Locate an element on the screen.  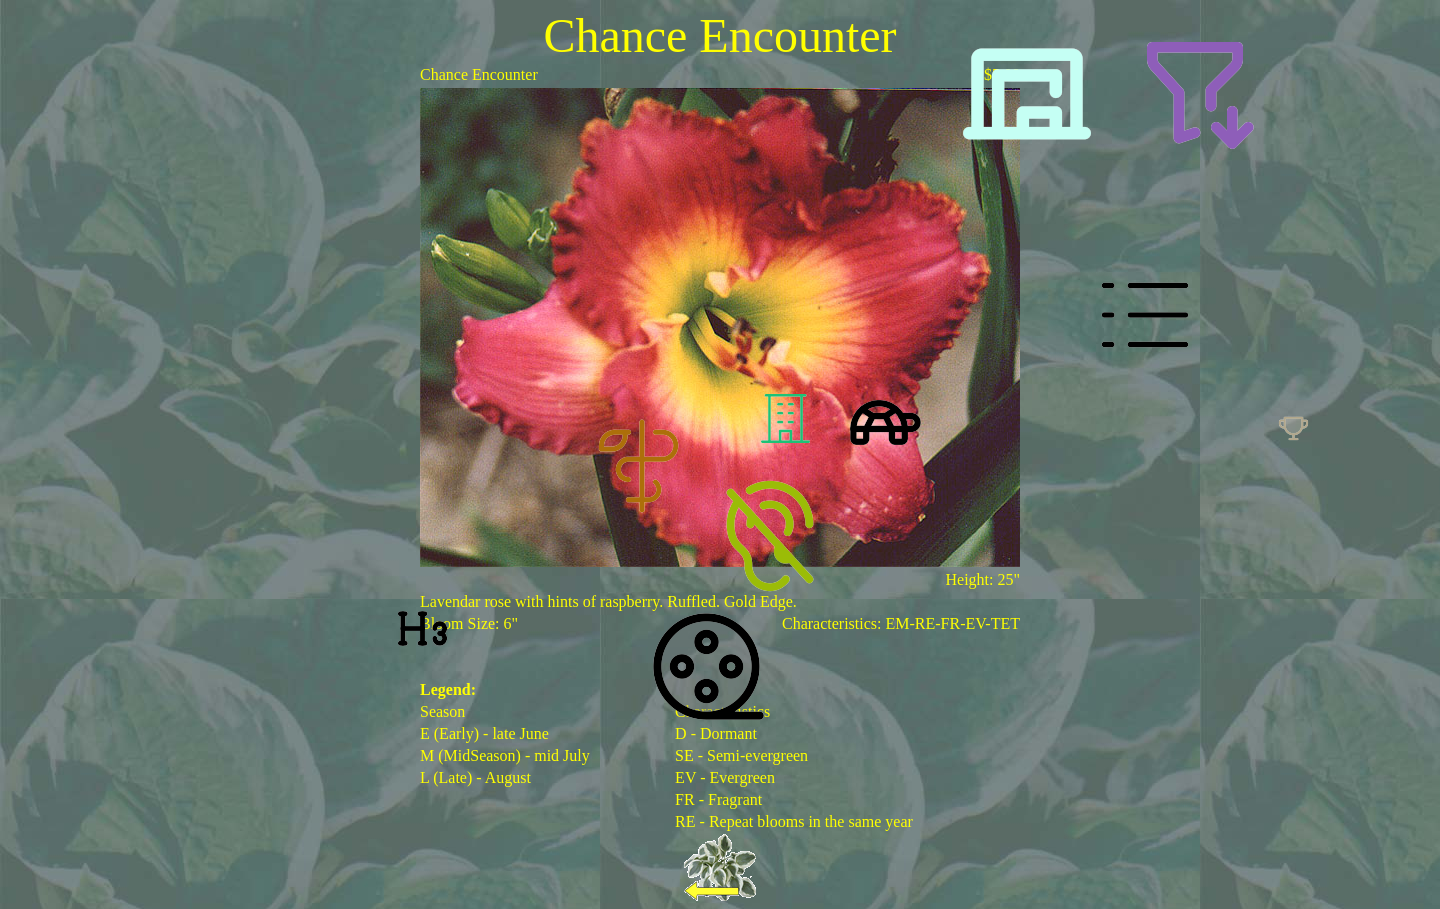
access health or medical services is located at coordinates (642, 466).